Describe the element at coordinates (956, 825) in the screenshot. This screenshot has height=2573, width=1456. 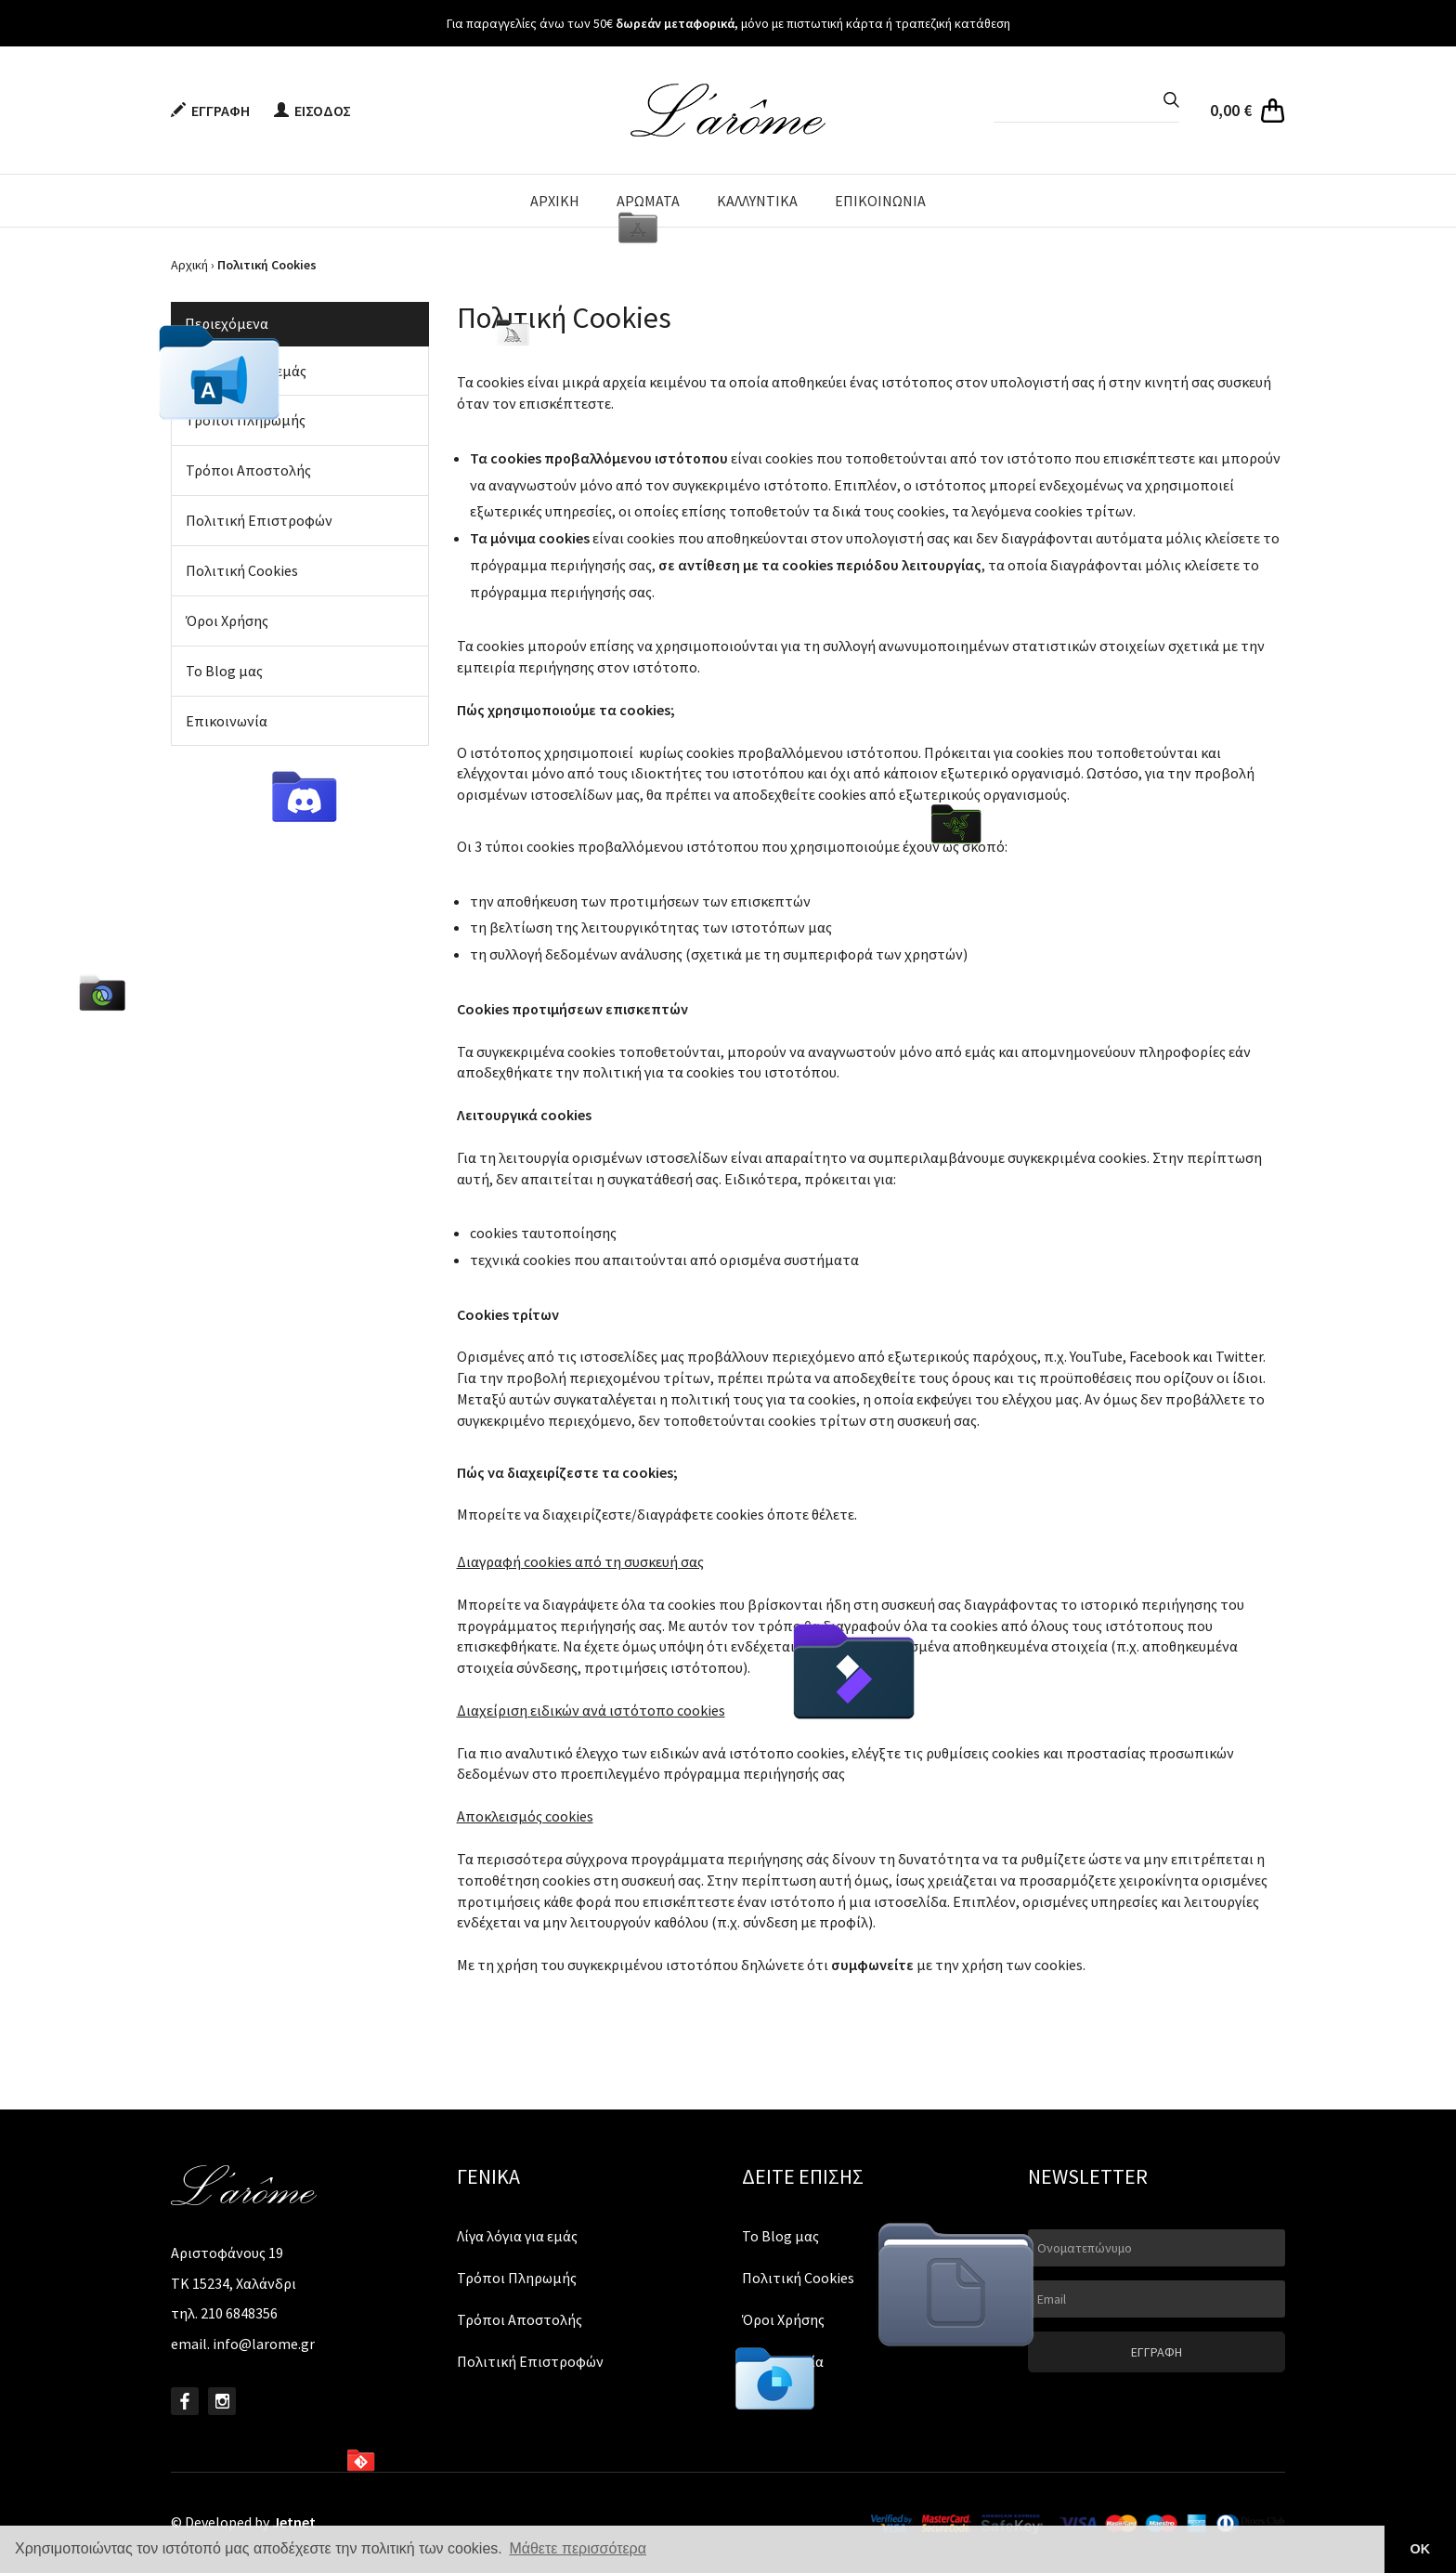
I see `open razer gaming software folder` at that location.